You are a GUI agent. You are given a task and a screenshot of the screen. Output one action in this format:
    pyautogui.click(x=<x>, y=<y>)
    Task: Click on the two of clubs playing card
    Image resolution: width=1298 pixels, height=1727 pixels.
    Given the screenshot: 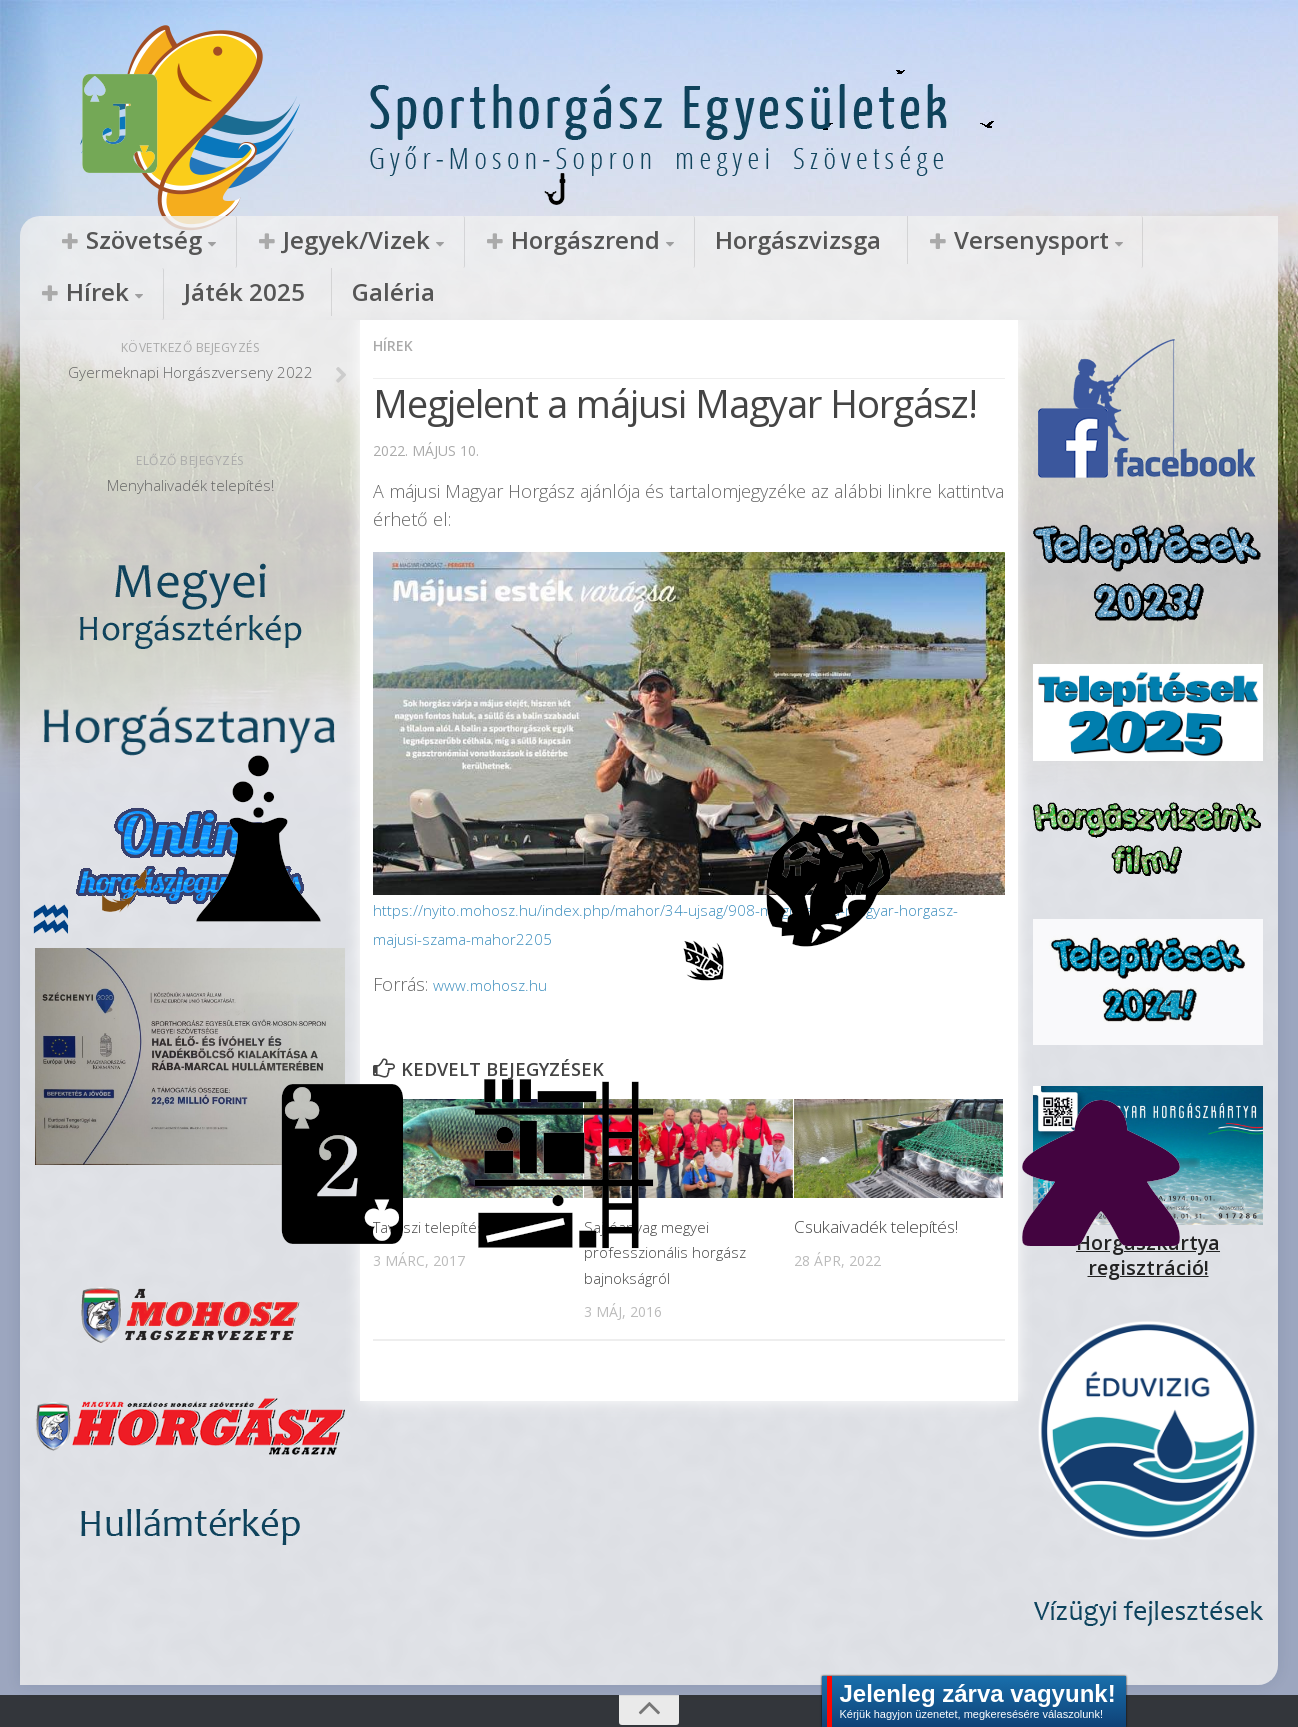 What is the action you would take?
    pyautogui.click(x=342, y=1164)
    